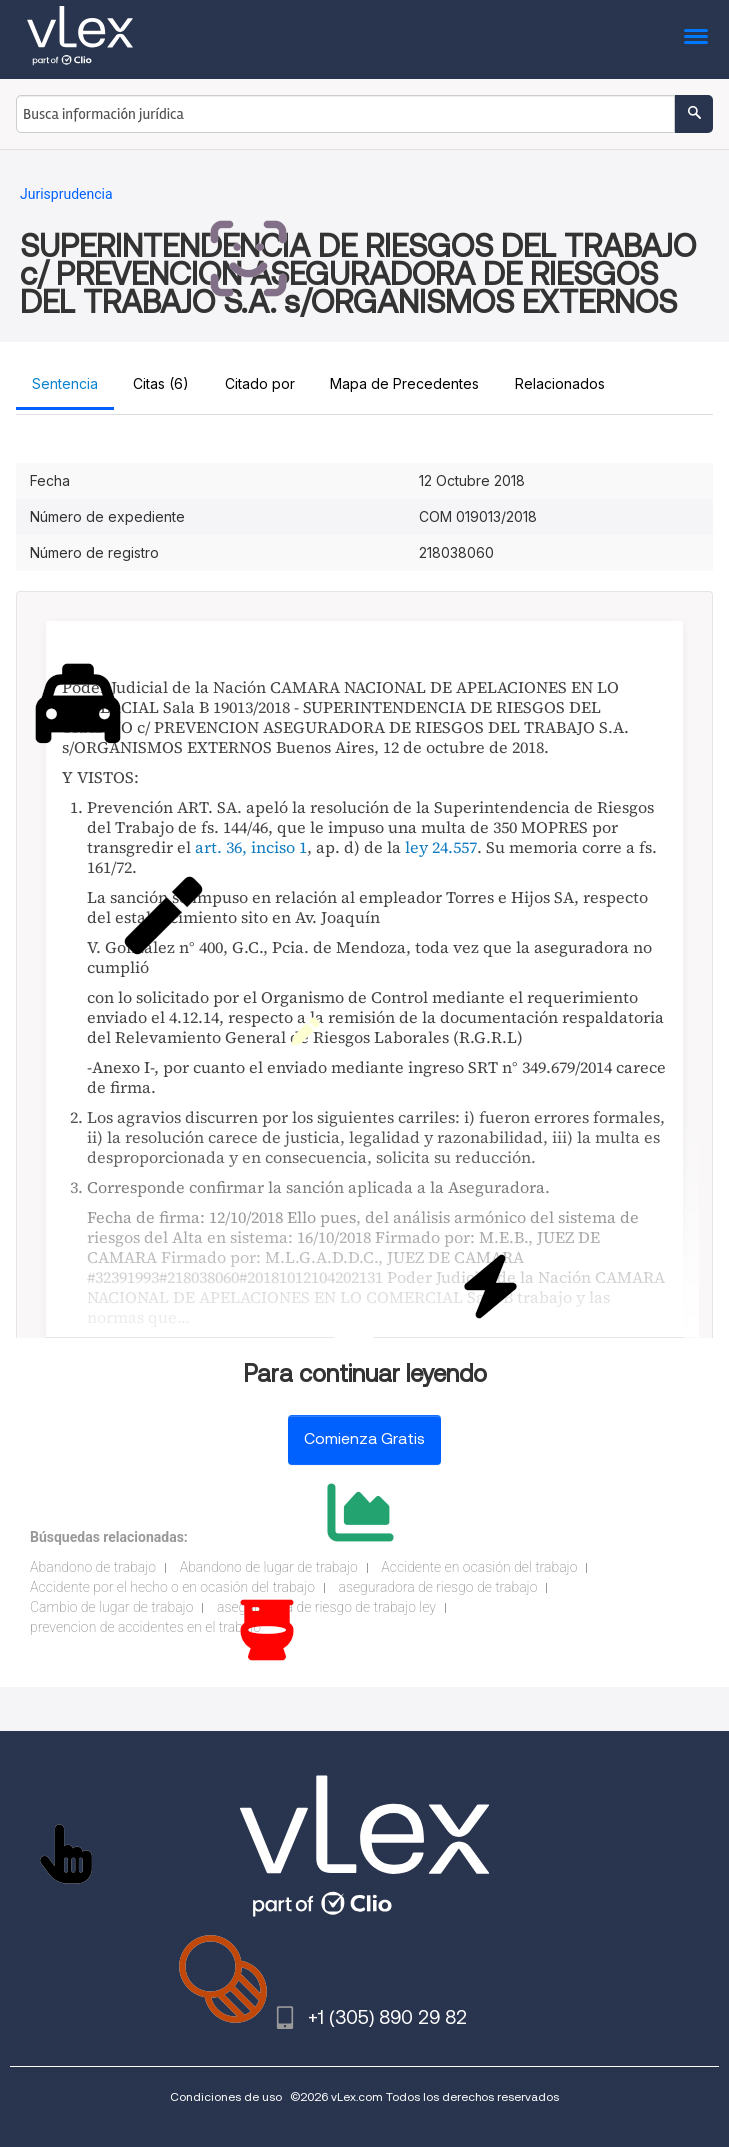 The width and height of the screenshot is (729, 2147). What do you see at coordinates (223, 1979) in the screenshot?
I see `subtract one shape from another` at bounding box center [223, 1979].